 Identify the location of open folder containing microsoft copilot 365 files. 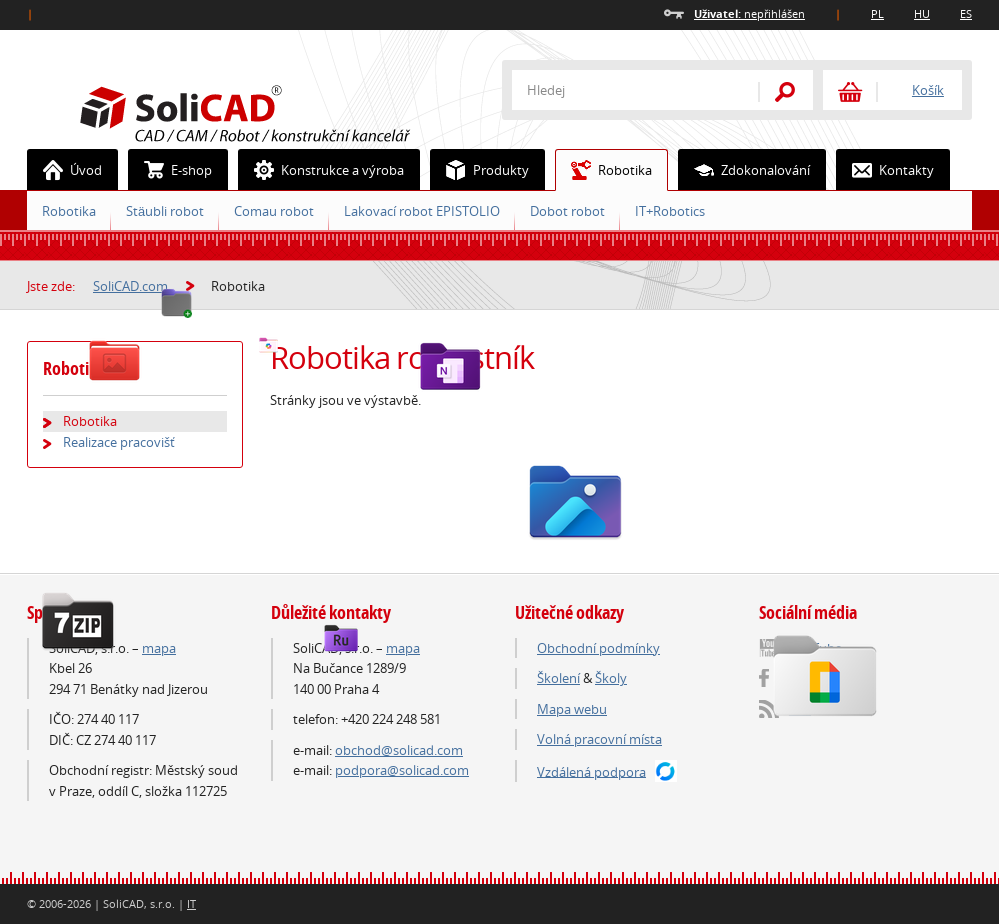
(268, 345).